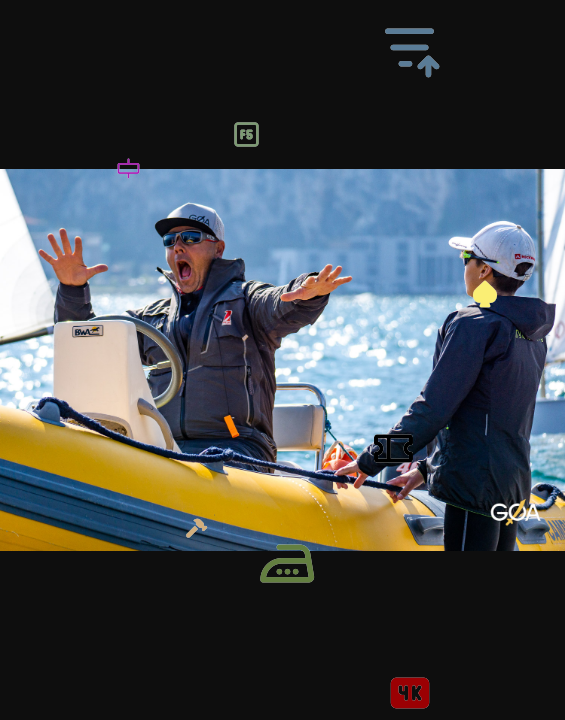 This screenshot has width=565, height=720. What do you see at coordinates (409, 47) in the screenshot?
I see `sort items in ascending order` at bounding box center [409, 47].